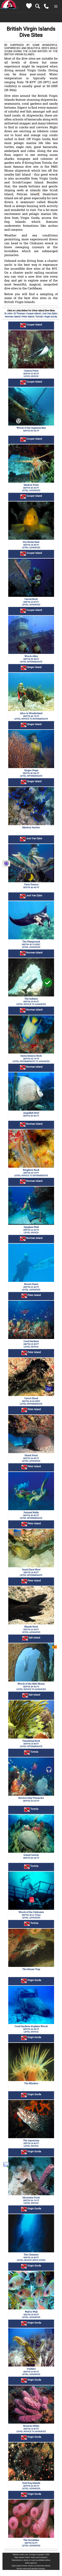 Image resolution: width=62 pixels, height=2576 pixels. Describe the element at coordinates (6, 863) in the screenshot. I see `open cheese webcam application` at that location.